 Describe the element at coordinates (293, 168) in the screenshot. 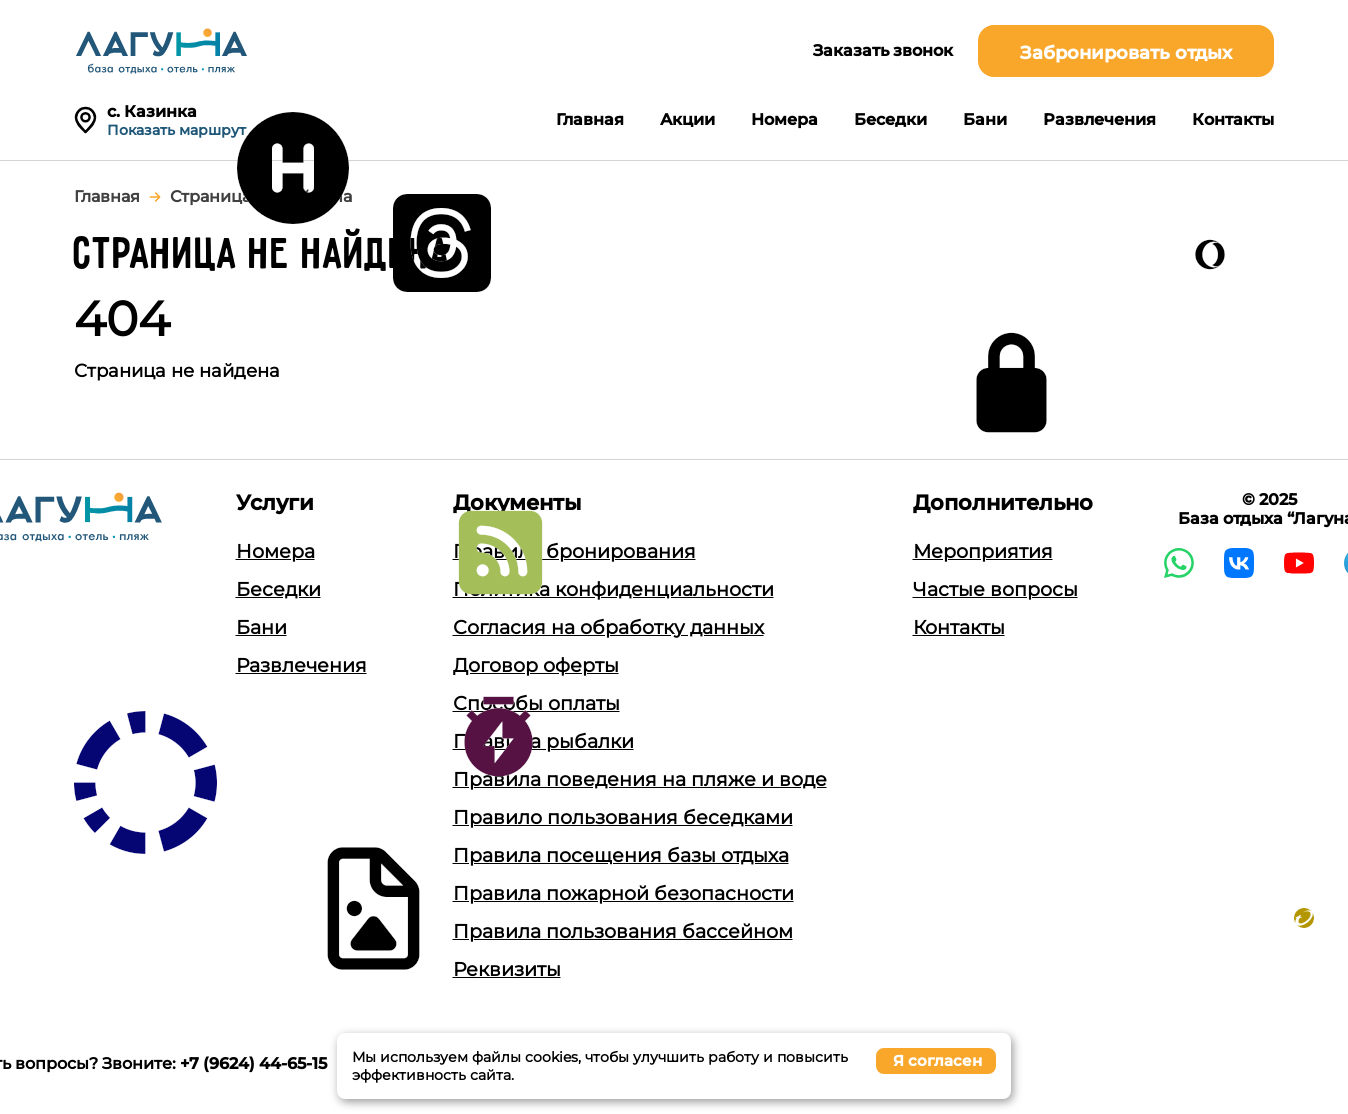

I see `indicates a hospital or medical facility nearby` at that location.